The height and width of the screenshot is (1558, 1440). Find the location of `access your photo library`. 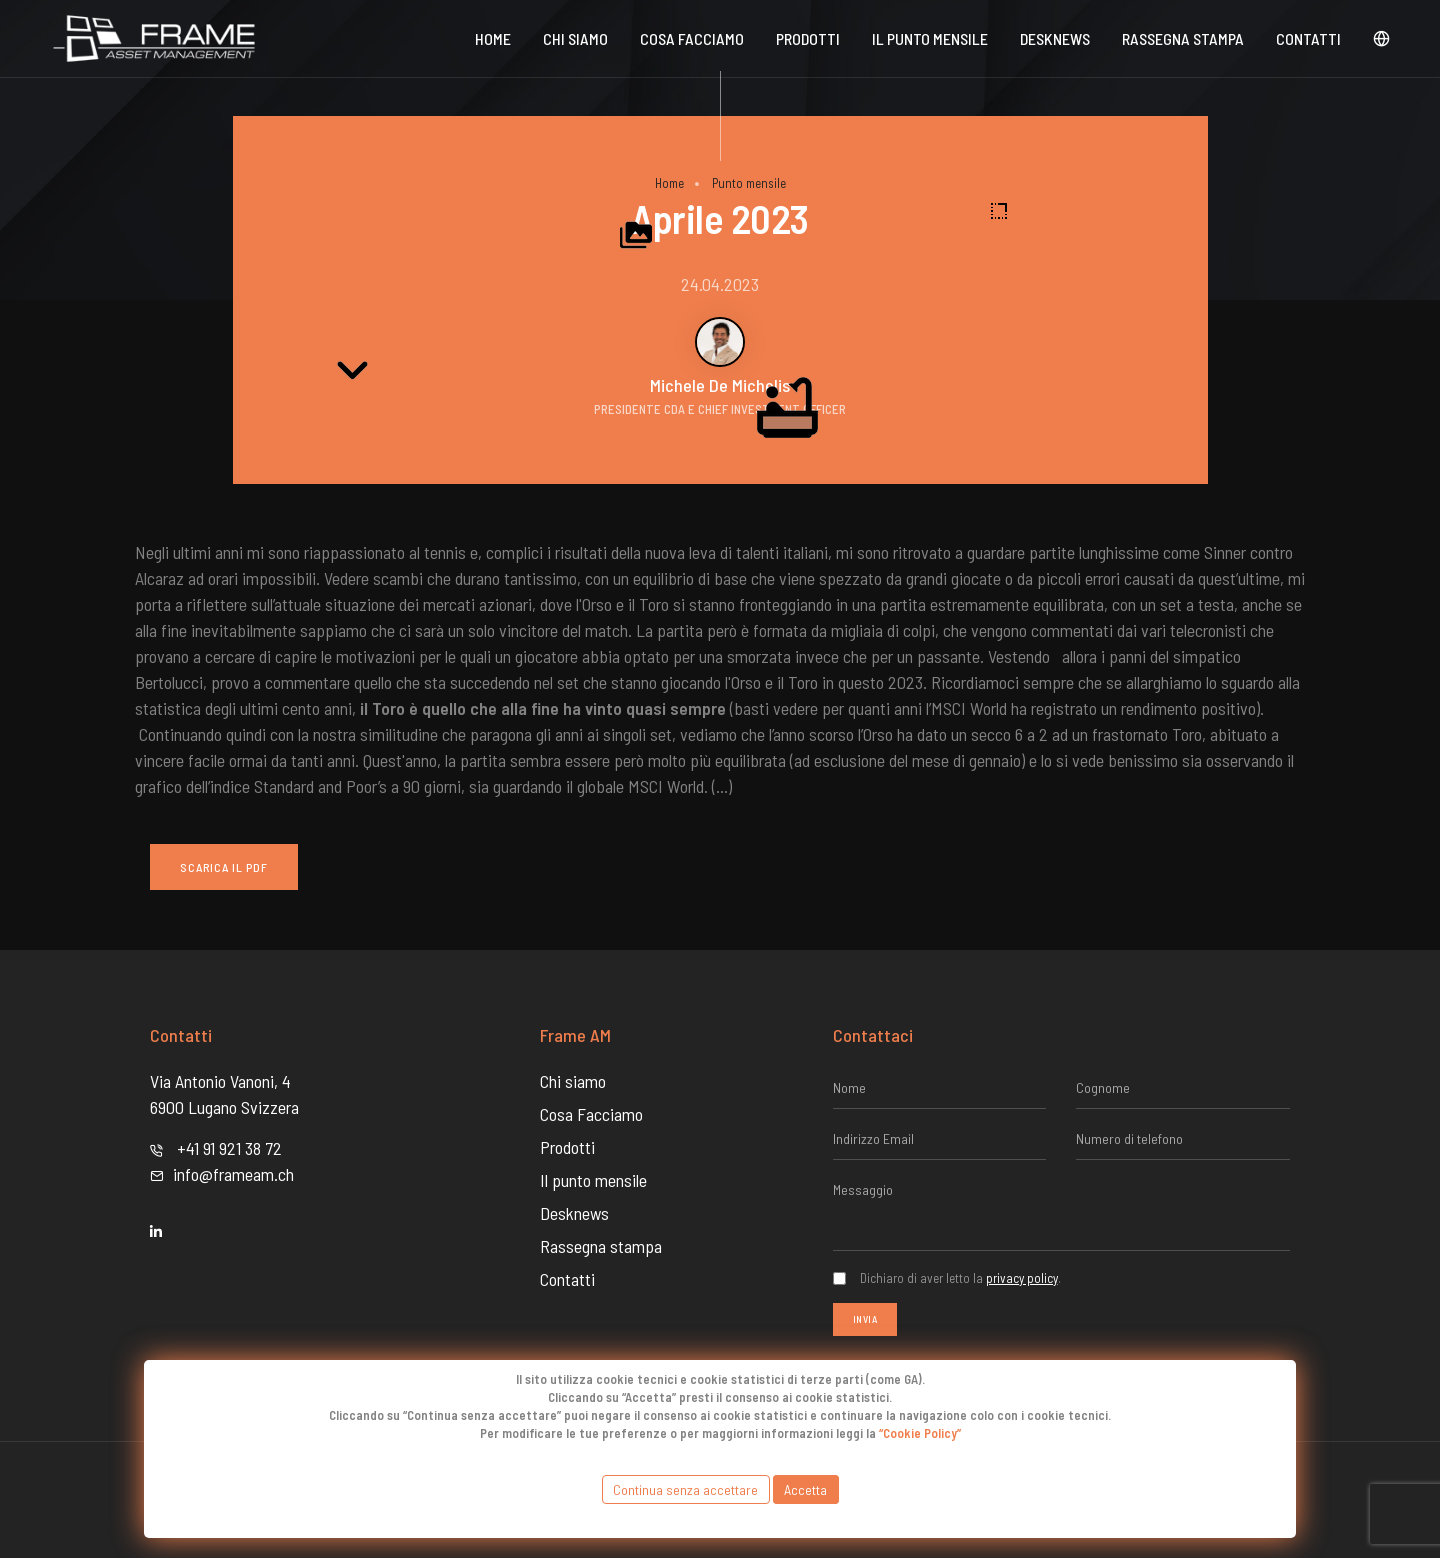

access your photo library is located at coordinates (636, 235).